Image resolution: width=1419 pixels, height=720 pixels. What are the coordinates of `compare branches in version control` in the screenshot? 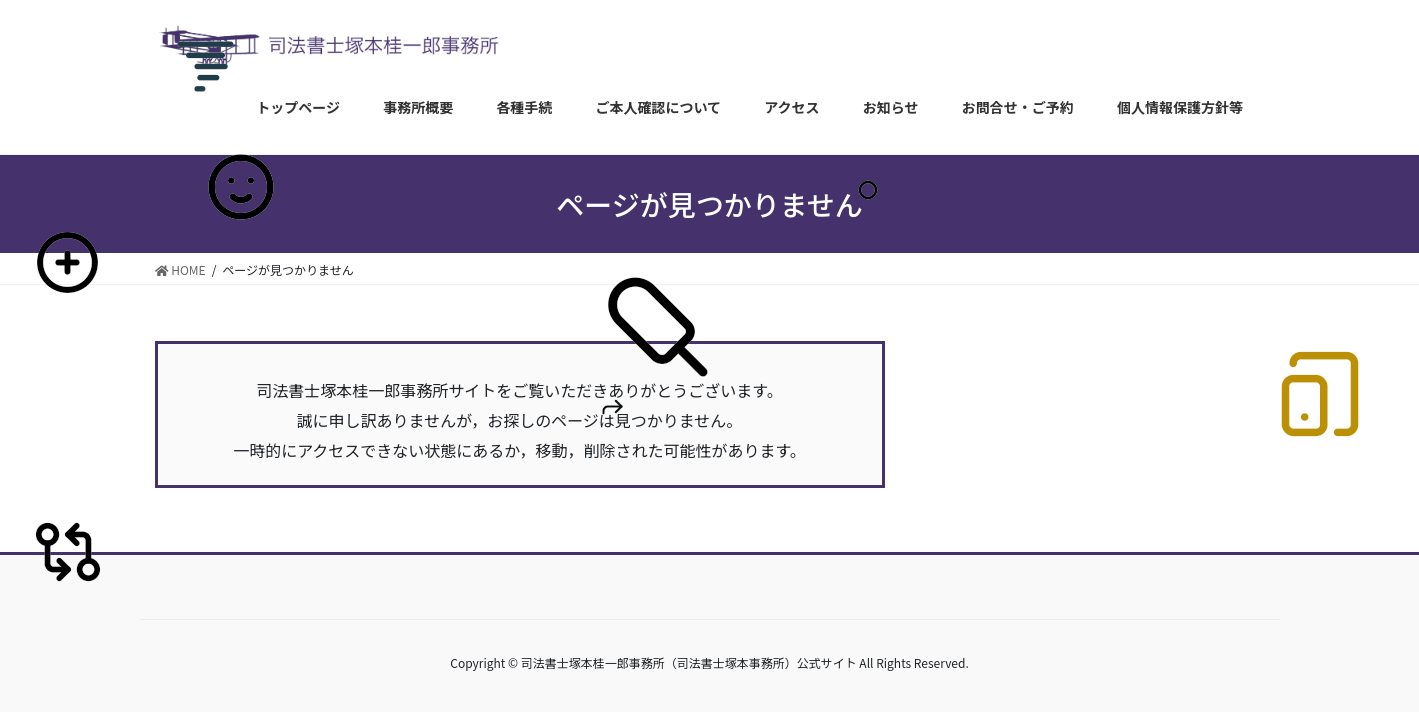 It's located at (68, 552).